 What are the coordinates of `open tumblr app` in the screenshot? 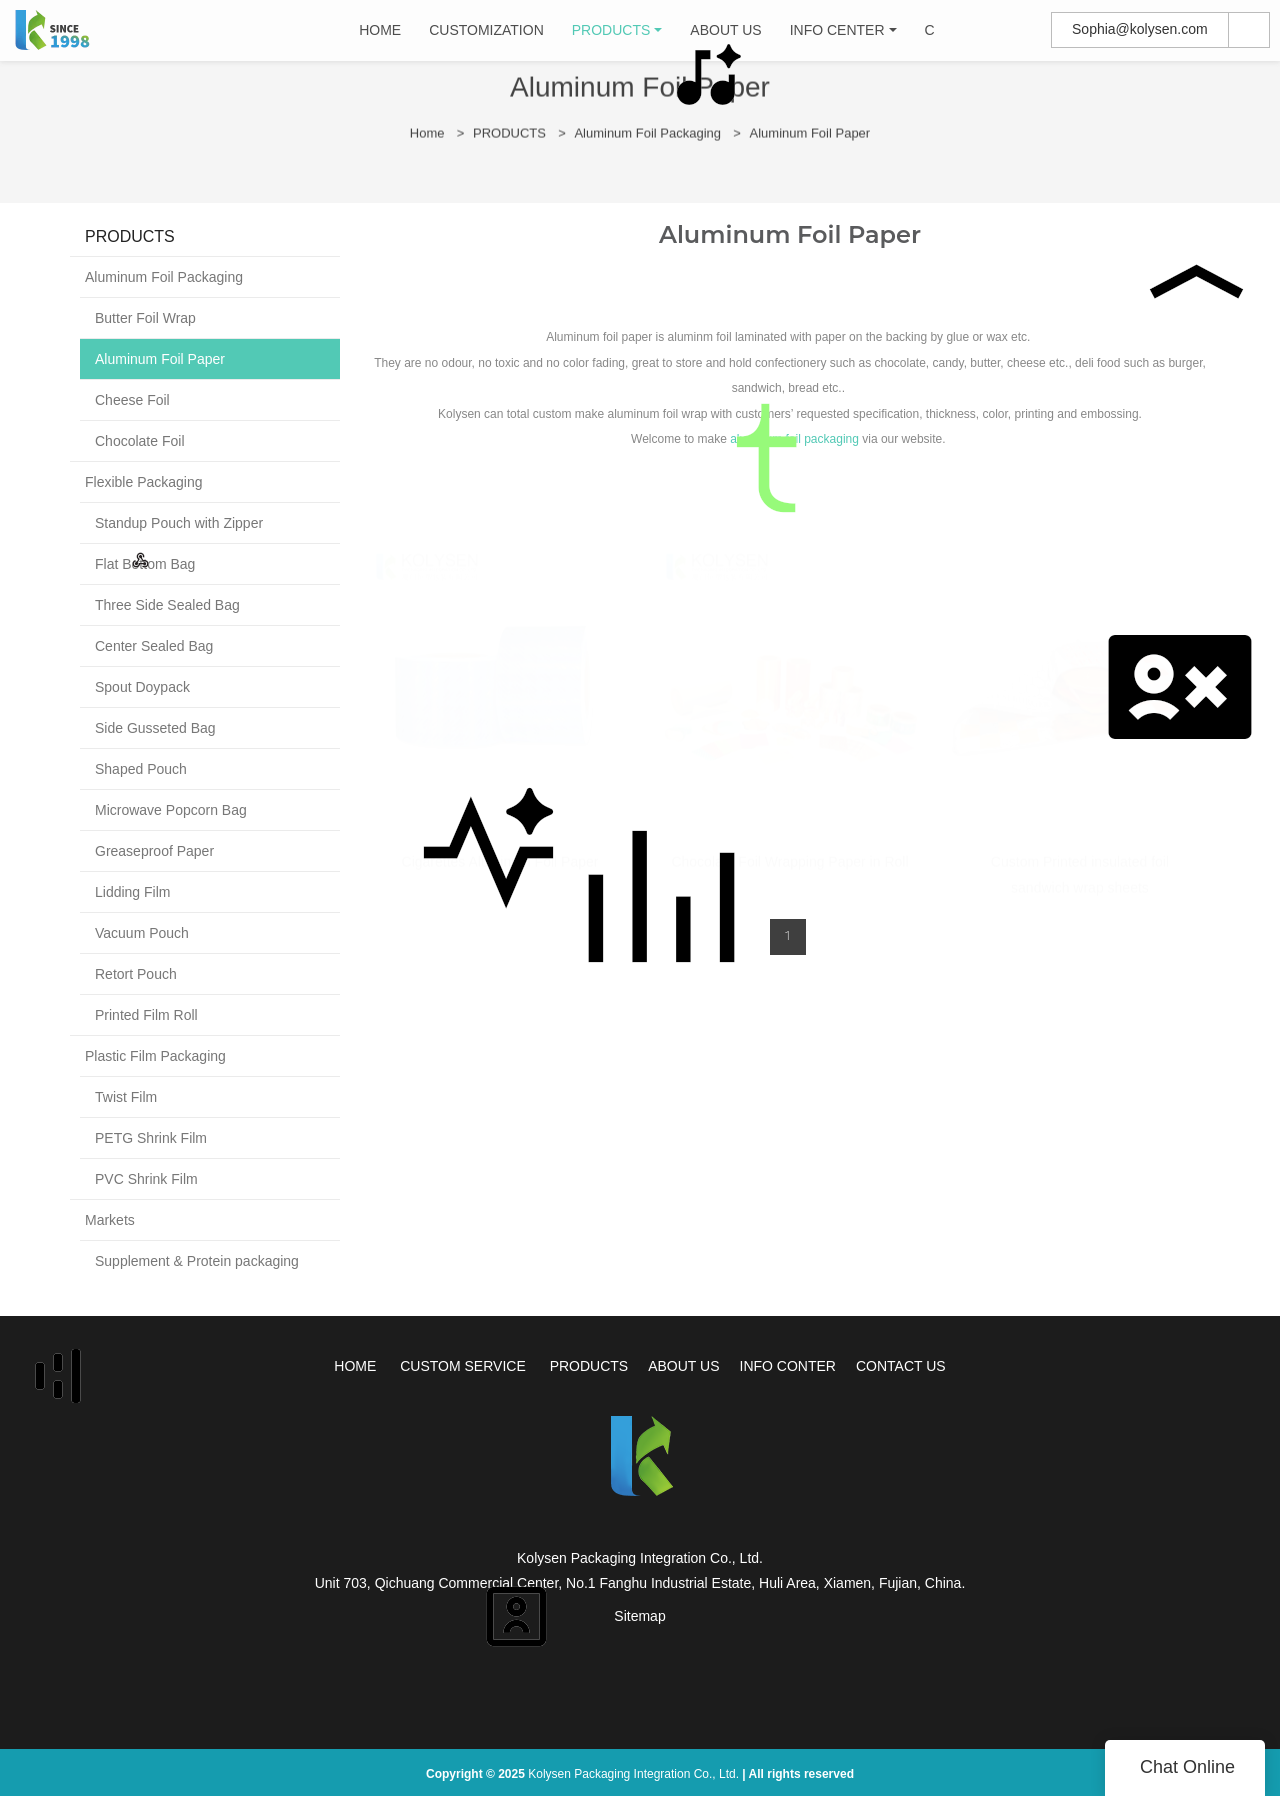 It's located at (764, 458).